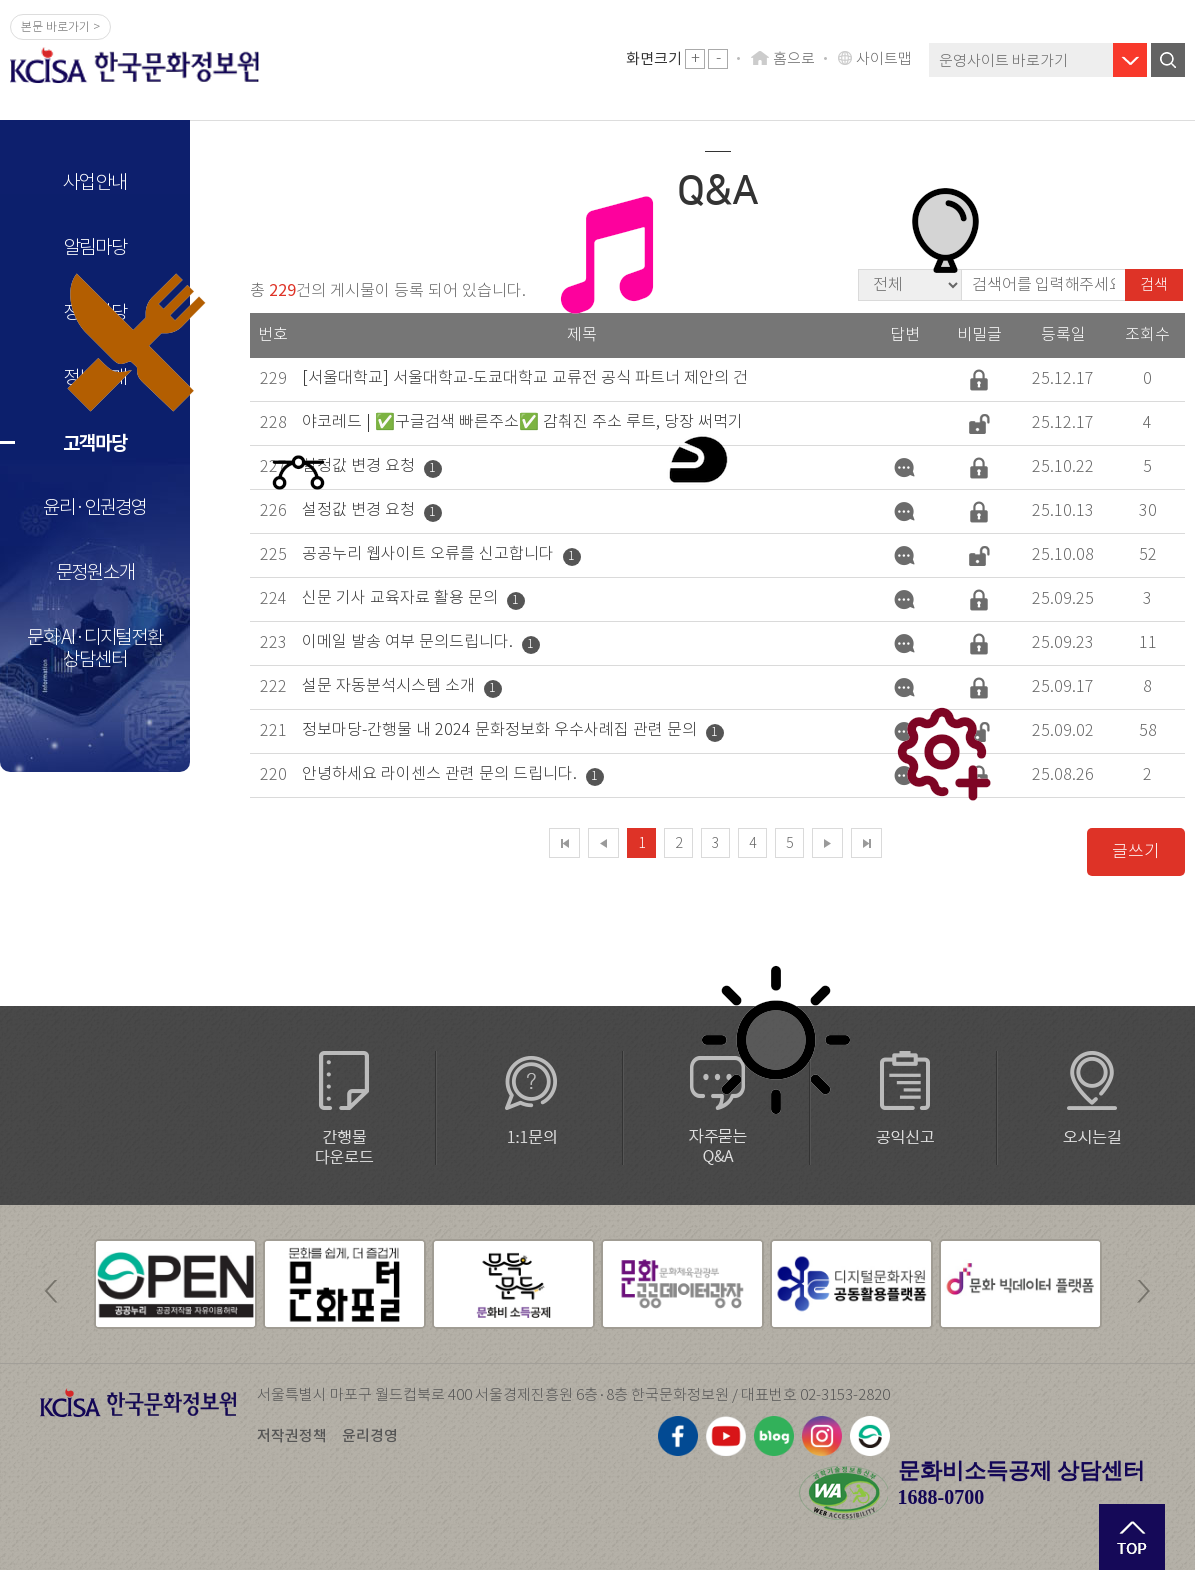 Image resolution: width=1195 pixels, height=1570 pixels. What do you see at coordinates (298, 472) in the screenshot?
I see `edit vector path or curve` at bounding box center [298, 472].